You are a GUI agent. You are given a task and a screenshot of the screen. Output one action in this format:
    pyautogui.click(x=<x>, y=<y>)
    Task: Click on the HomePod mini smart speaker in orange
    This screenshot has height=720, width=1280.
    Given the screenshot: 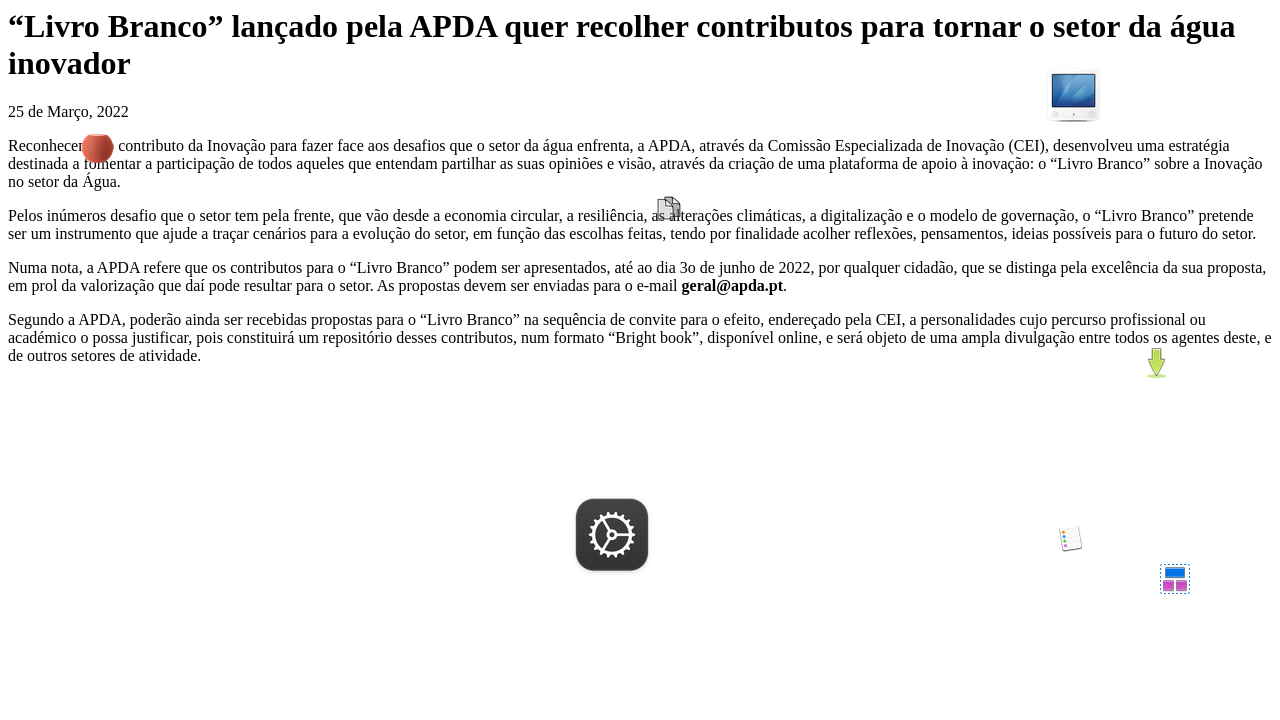 What is the action you would take?
    pyautogui.click(x=97, y=151)
    